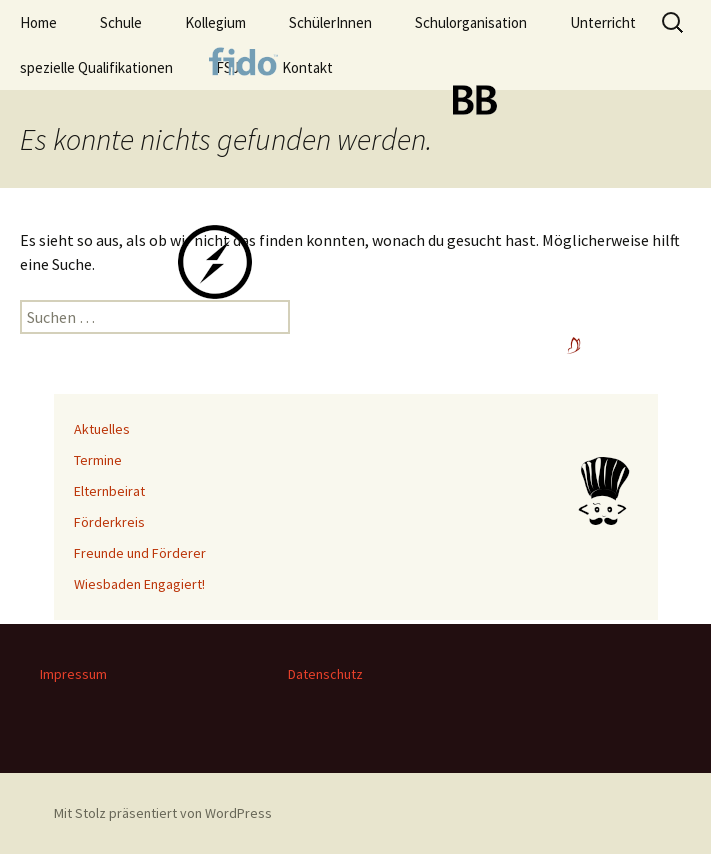  I want to click on visit codechef competitive programming platform, so click(604, 491).